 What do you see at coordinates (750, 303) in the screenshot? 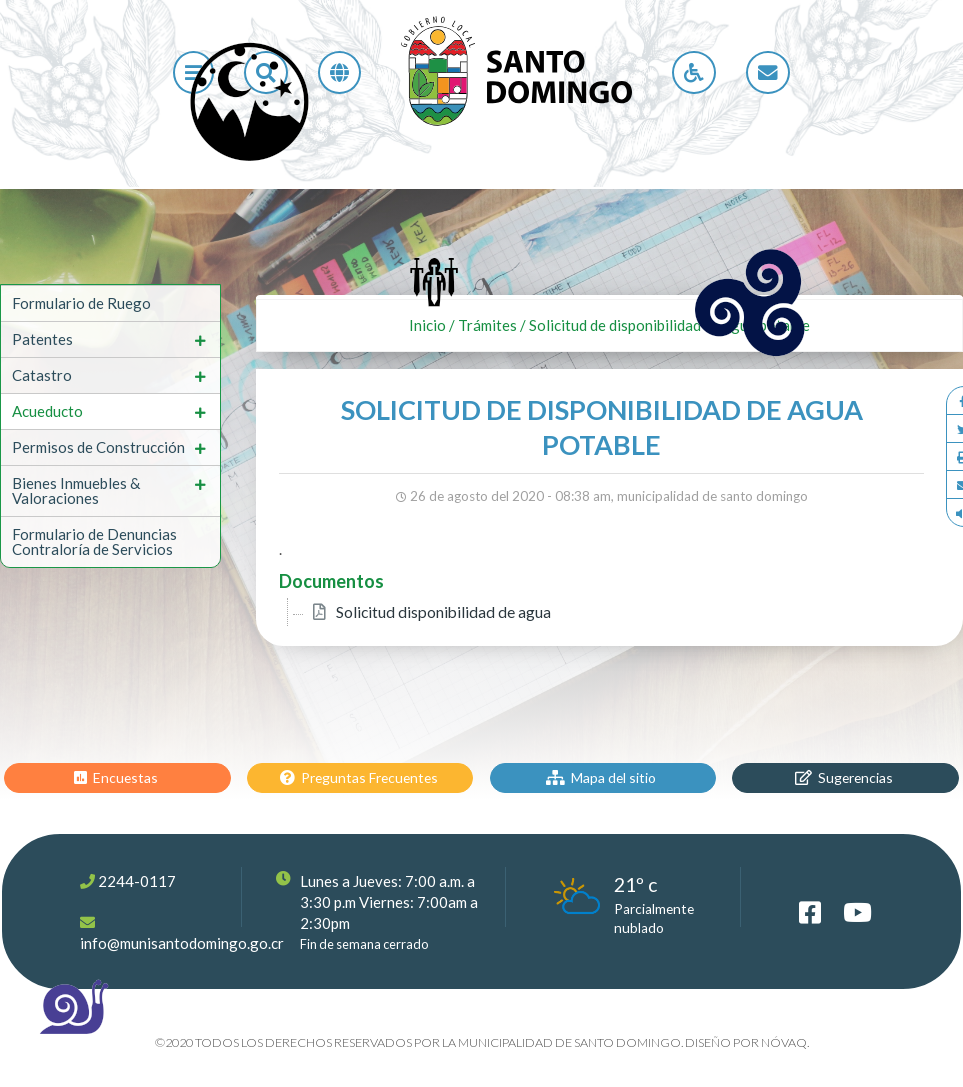
I see `decorative celtic or triskele symbol element` at bounding box center [750, 303].